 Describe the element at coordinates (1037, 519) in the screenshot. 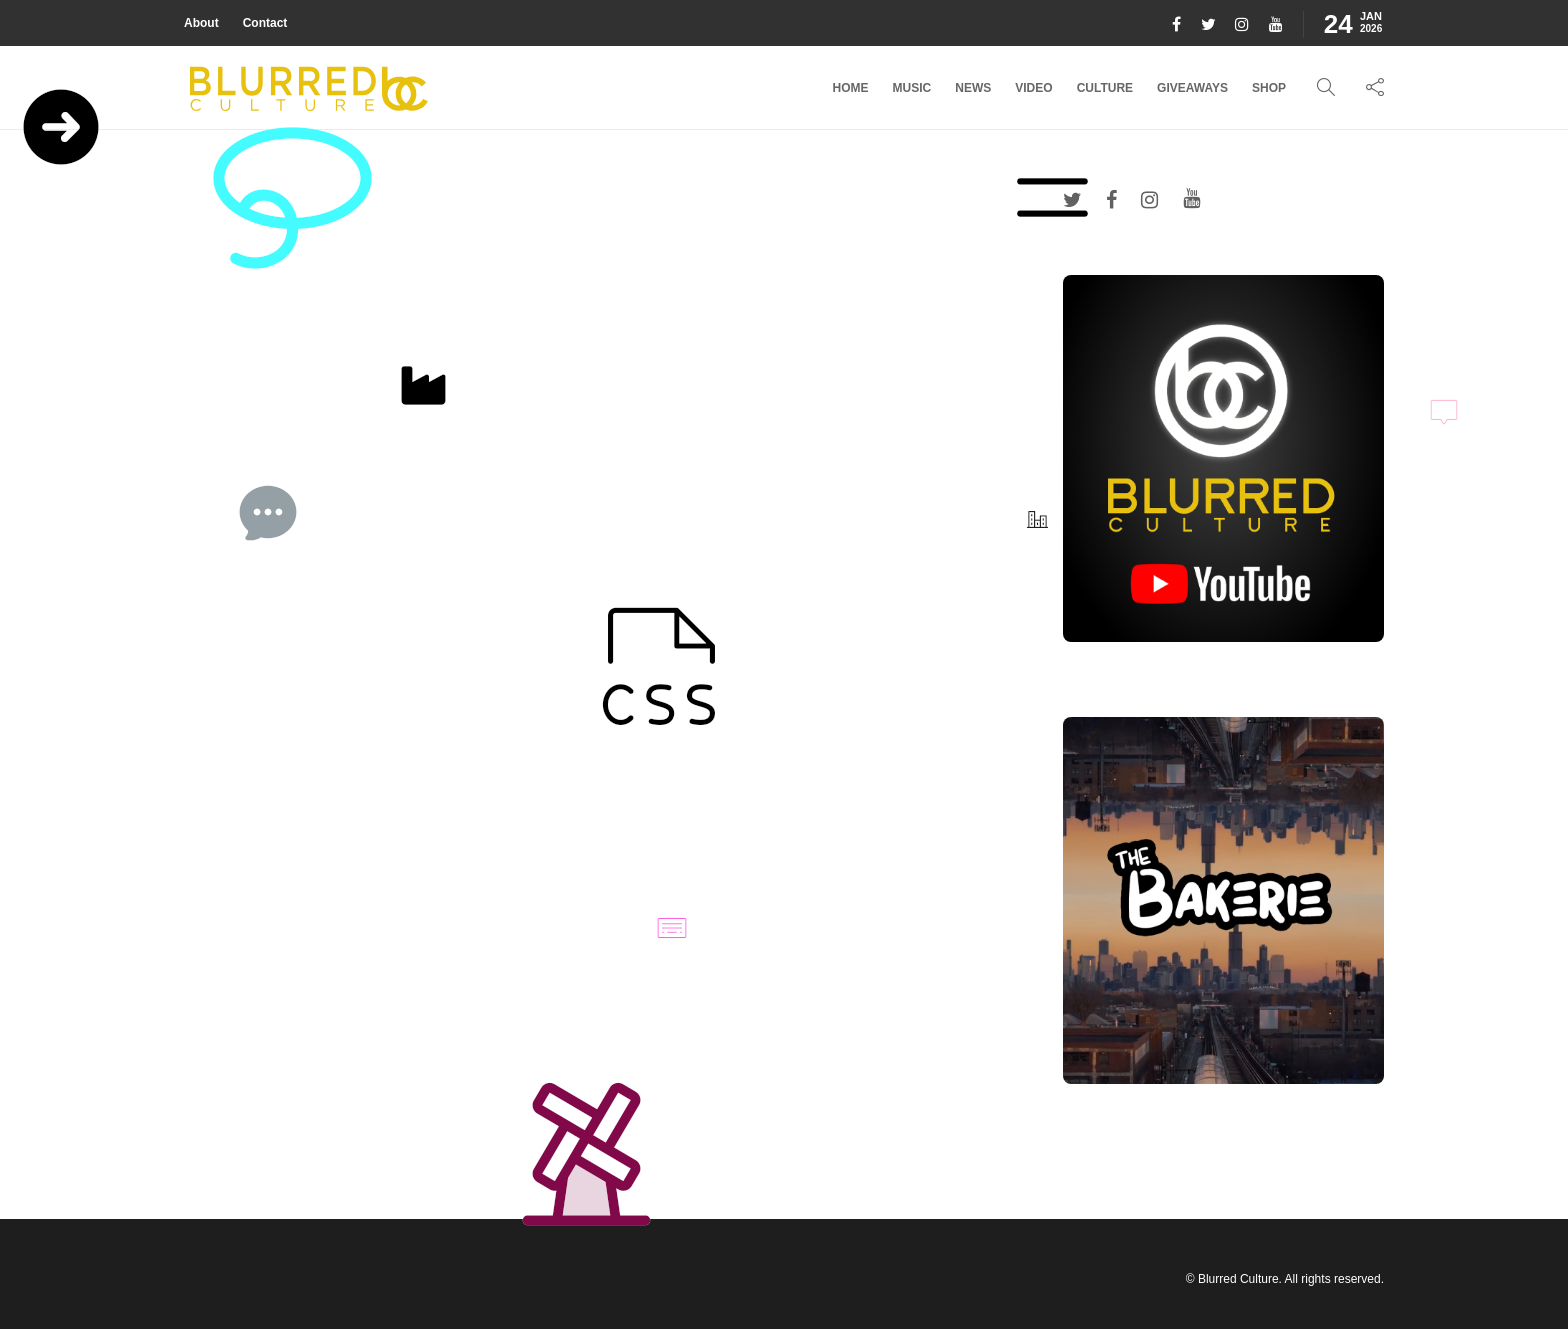

I see `view city or urban locations` at that location.